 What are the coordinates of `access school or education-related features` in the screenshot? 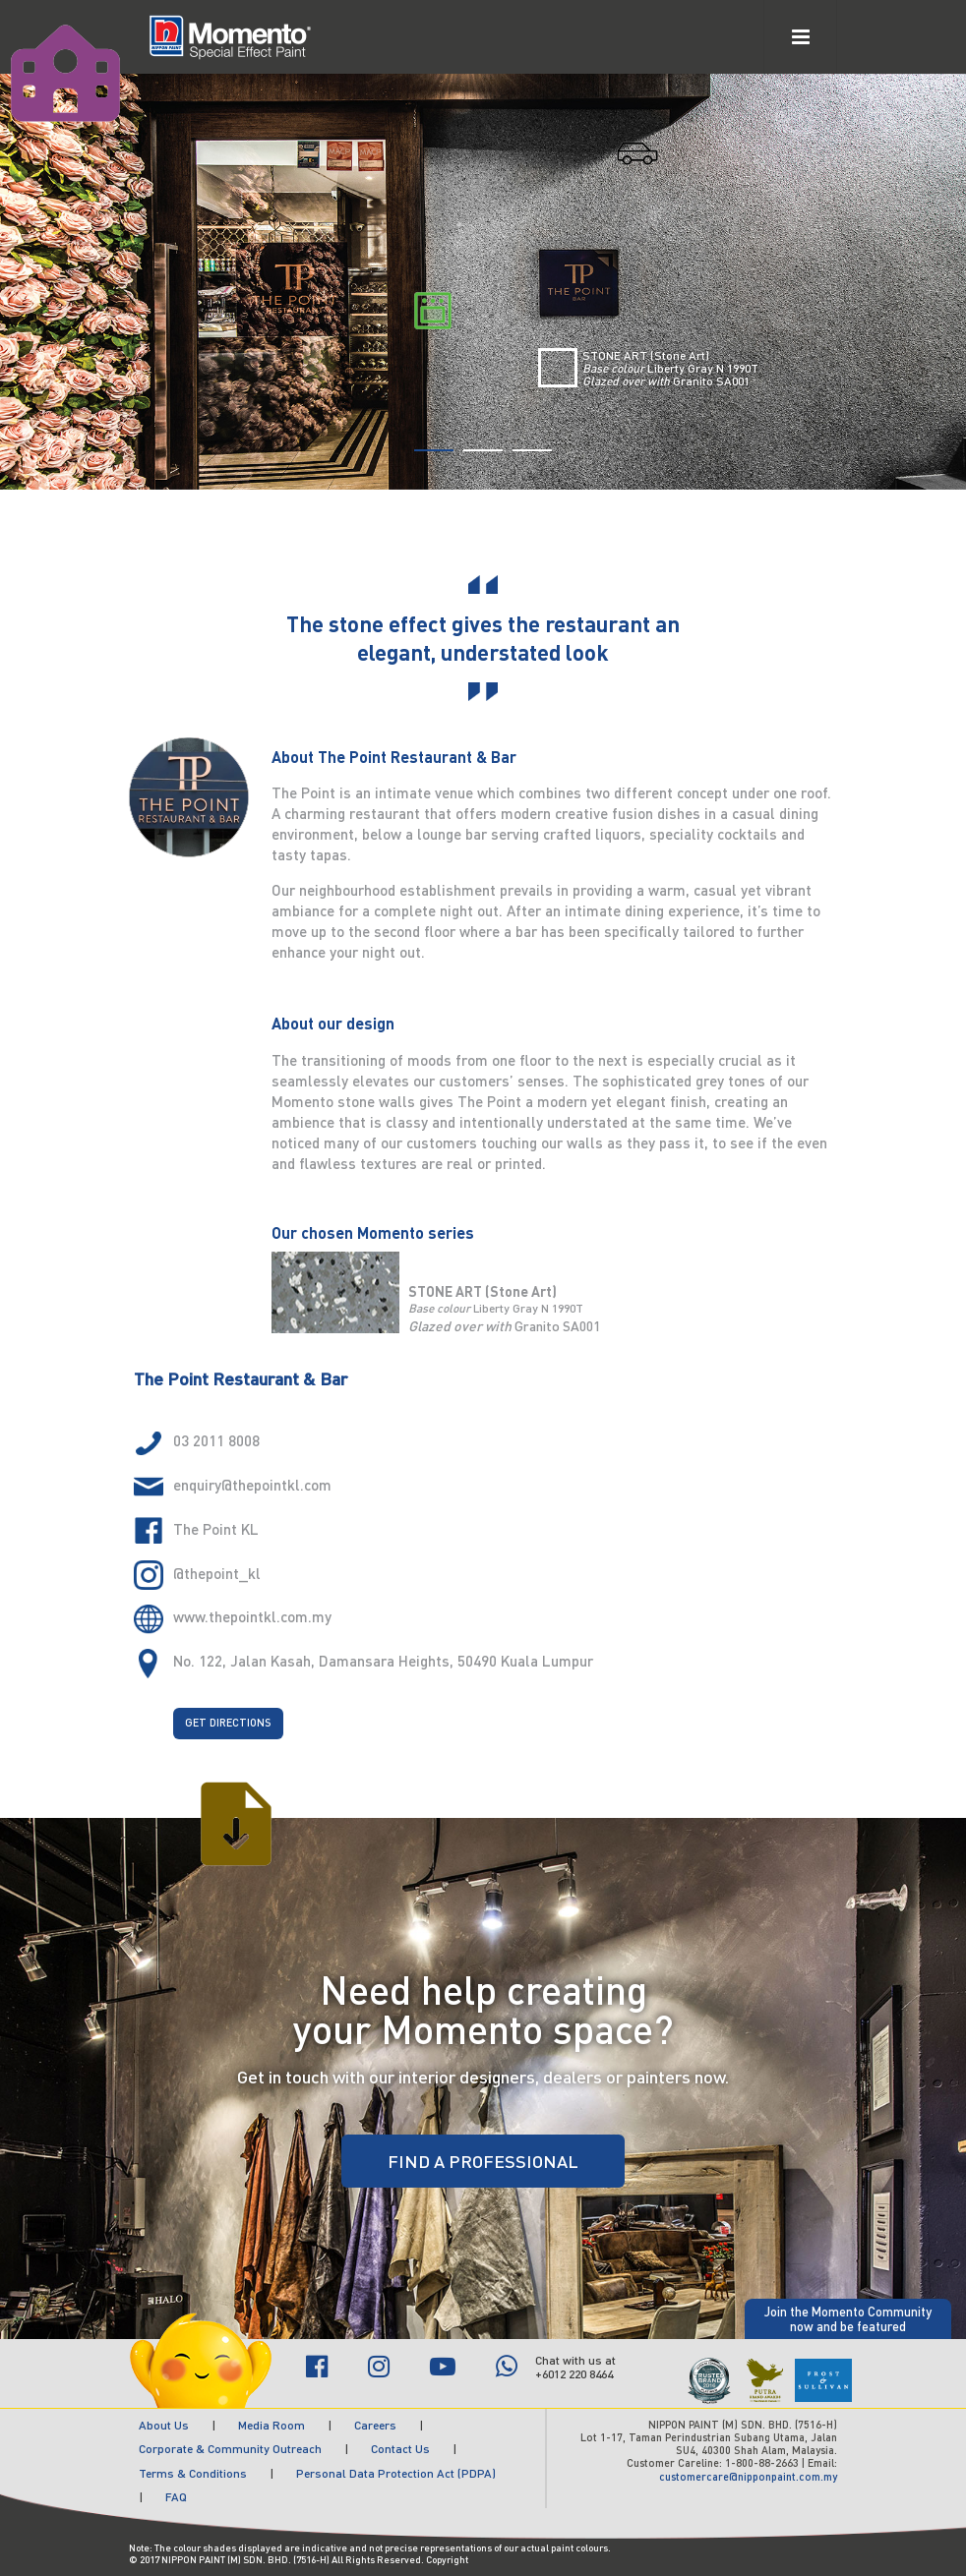 It's located at (65, 73).